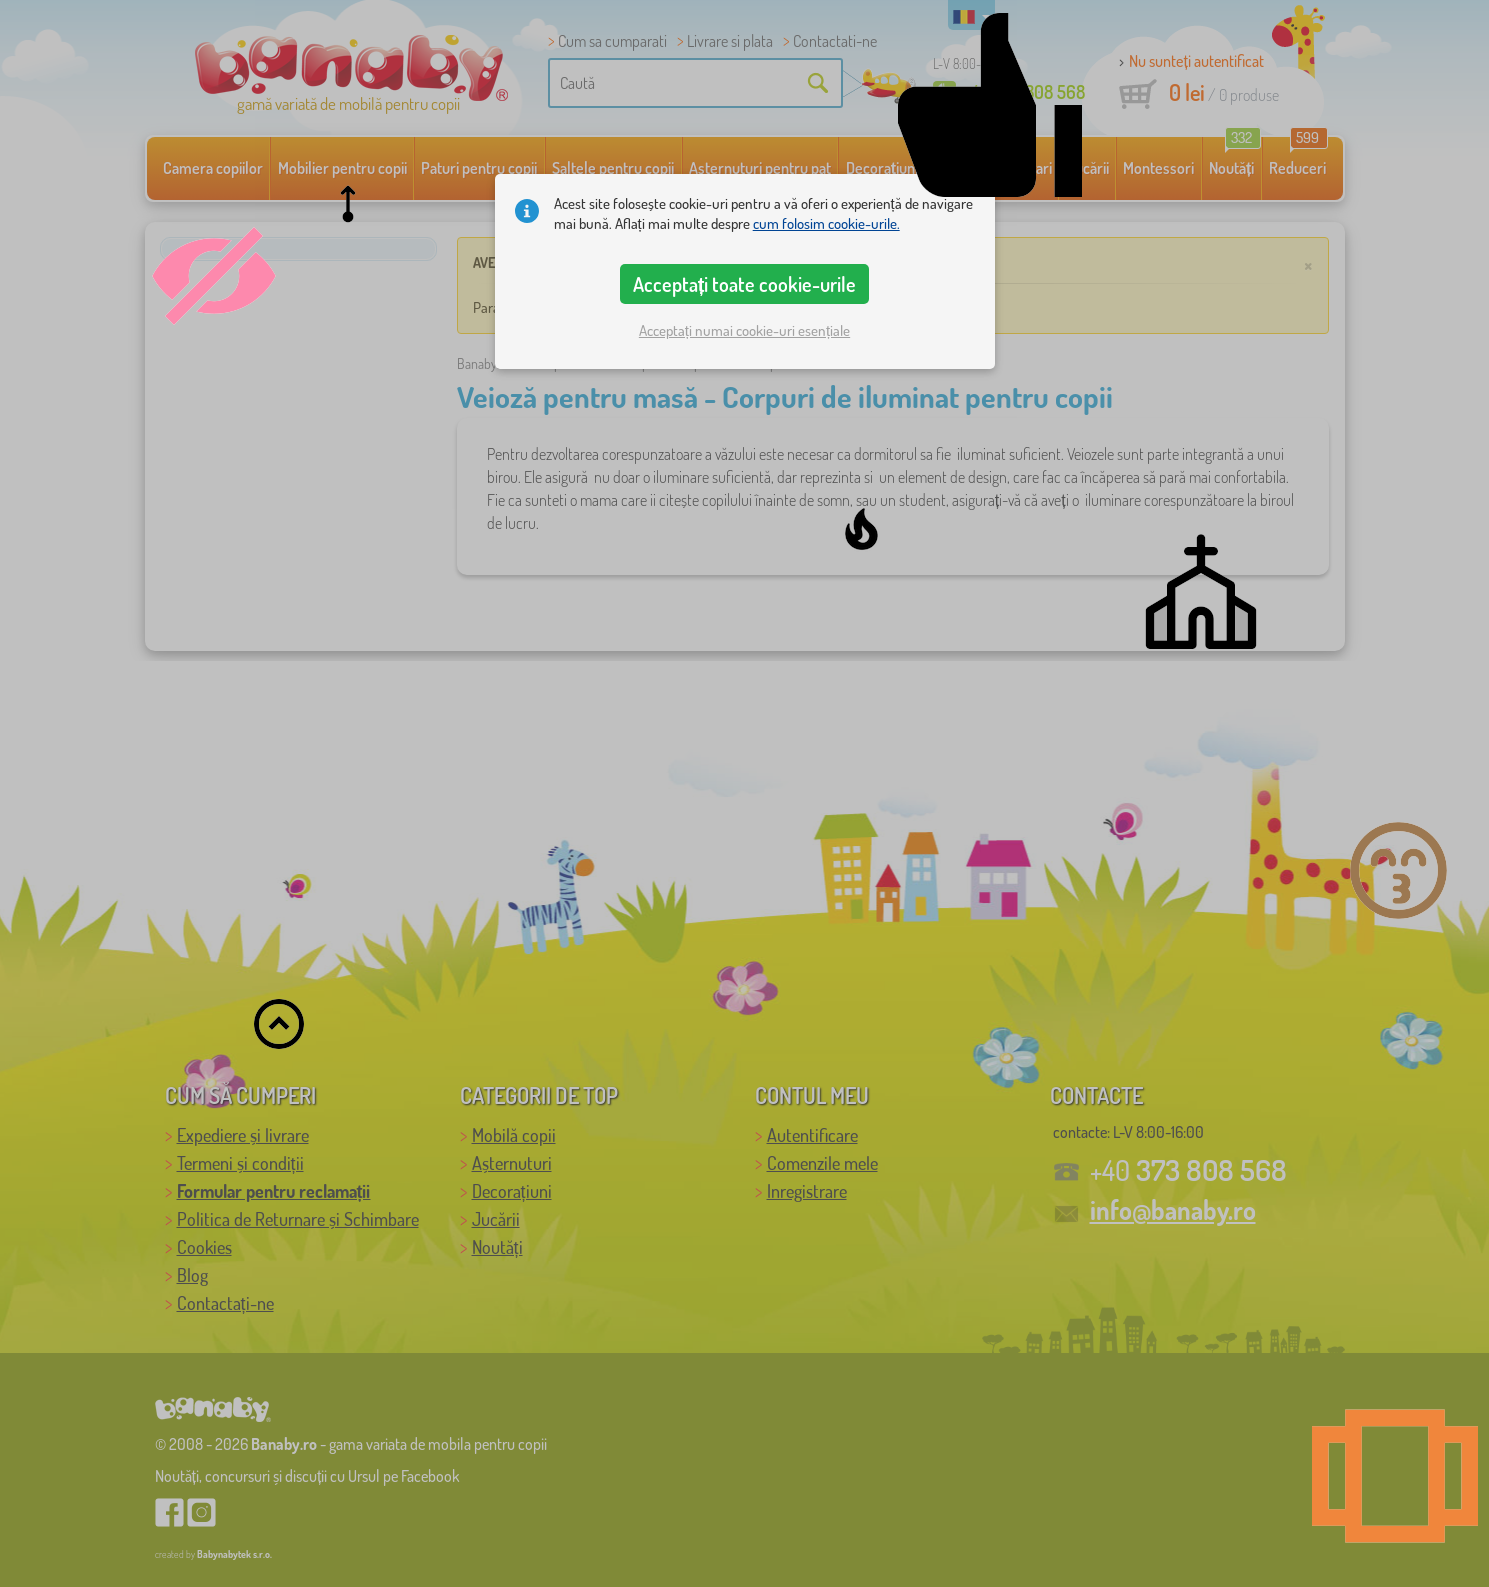 The height and width of the screenshot is (1587, 1489). I want to click on scroll up or return to top of page, so click(279, 1024).